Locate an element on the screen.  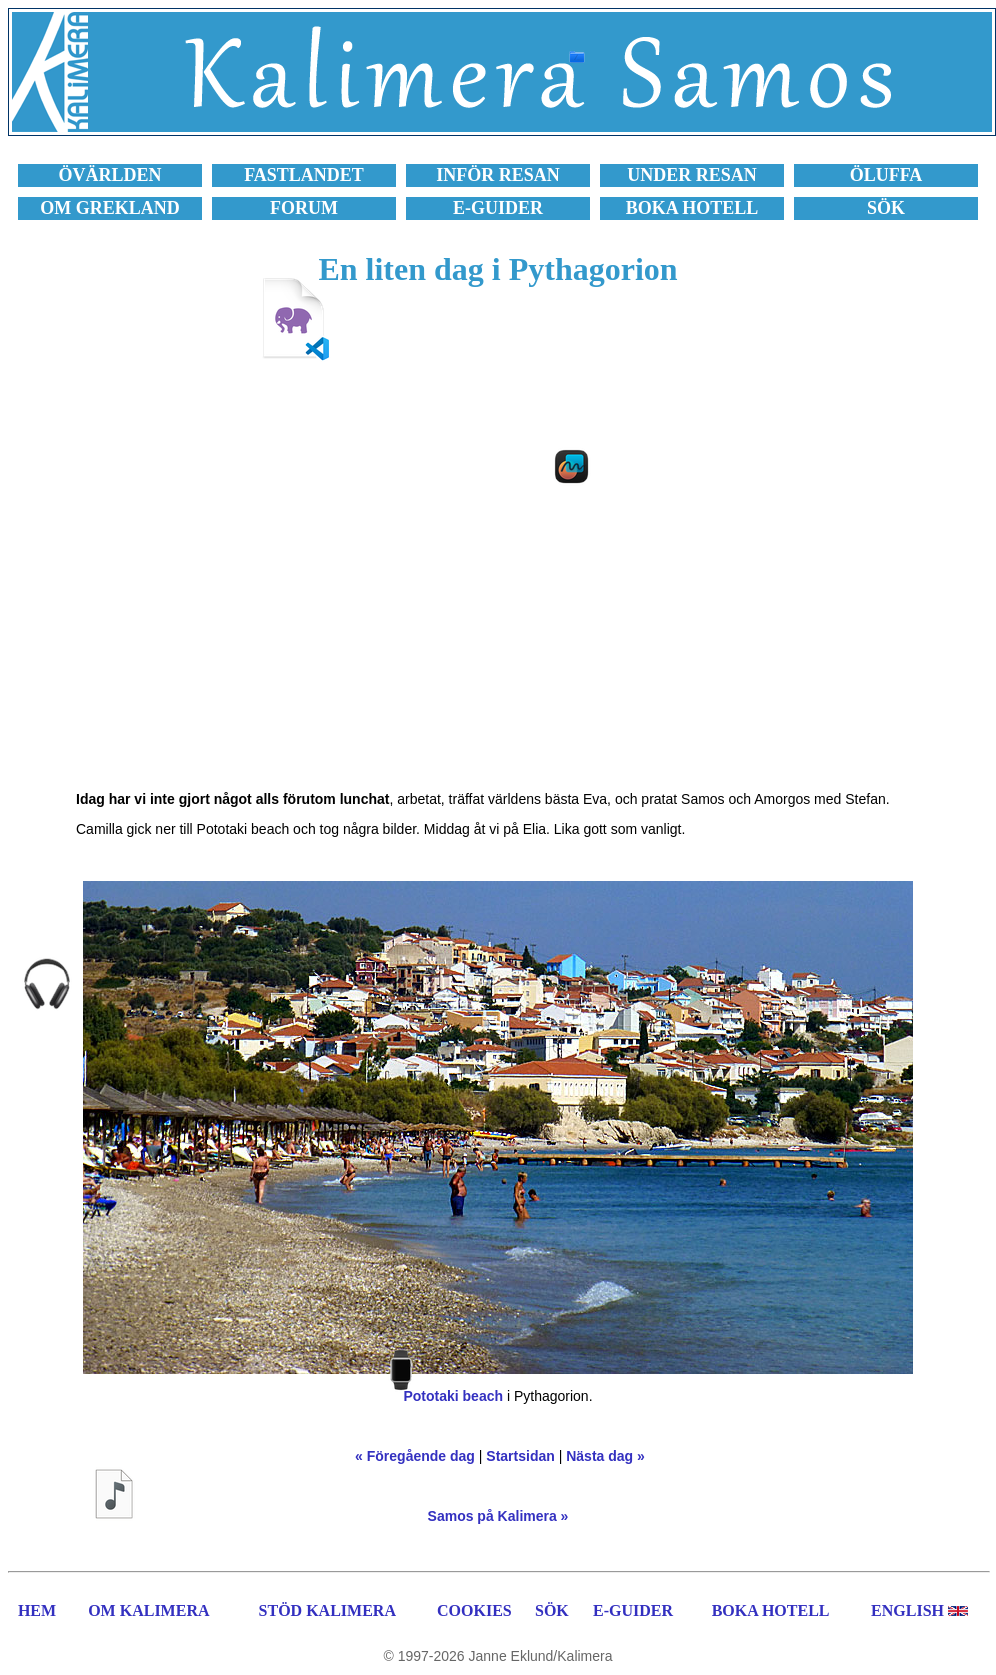
open an audio file is located at coordinates (114, 1494).